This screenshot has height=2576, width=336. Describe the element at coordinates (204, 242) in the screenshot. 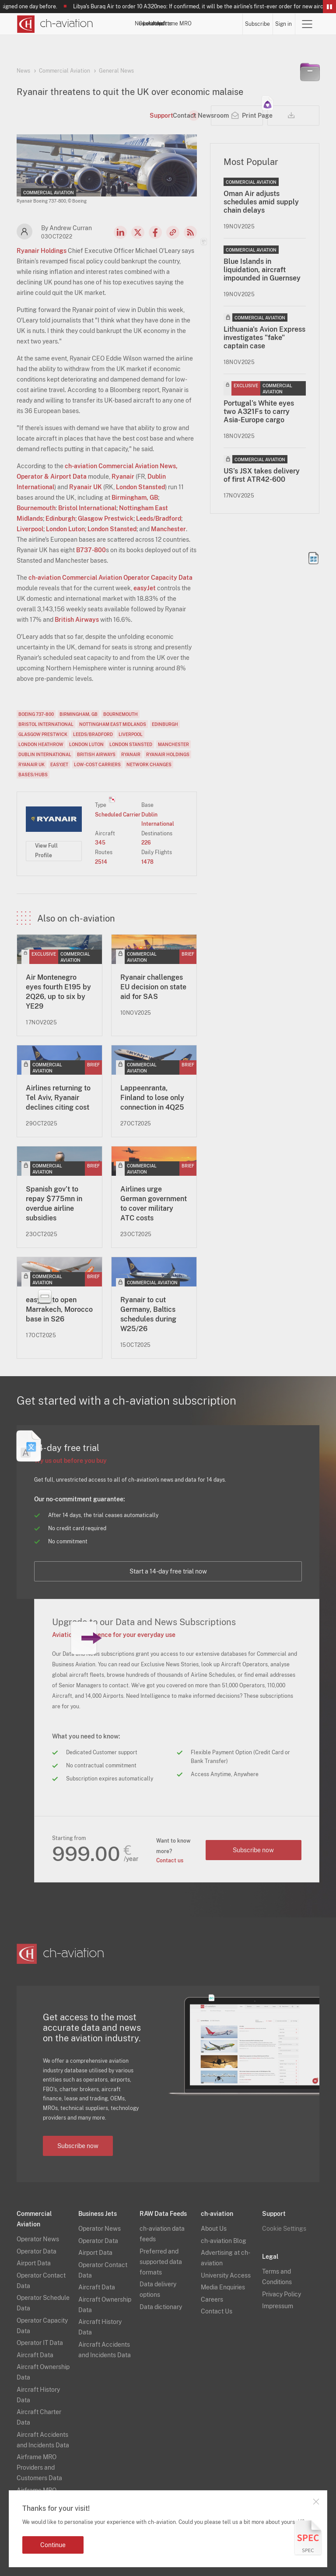

I see `executable or downloadable windows file` at that location.